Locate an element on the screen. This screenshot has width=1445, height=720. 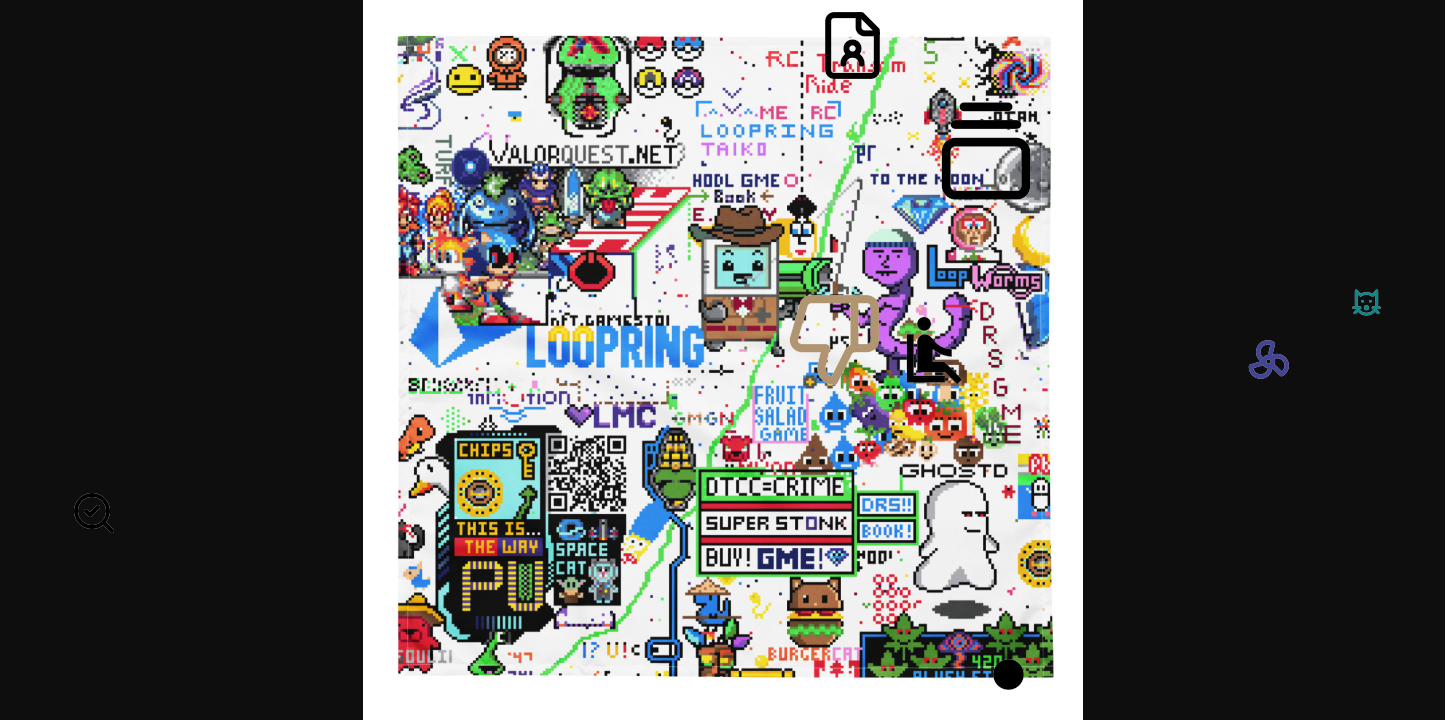
search completed successfully is located at coordinates (94, 513).